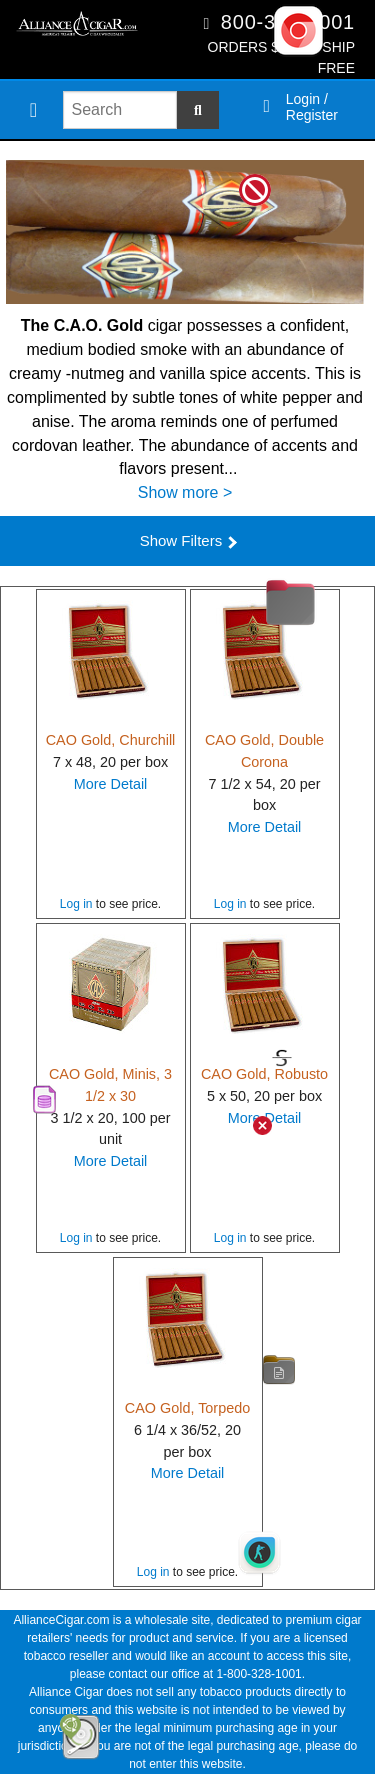  Describe the element at coordinates (282, 1058) in the screenshot. I see `apply strikethrough formatting to selected text` at that location.